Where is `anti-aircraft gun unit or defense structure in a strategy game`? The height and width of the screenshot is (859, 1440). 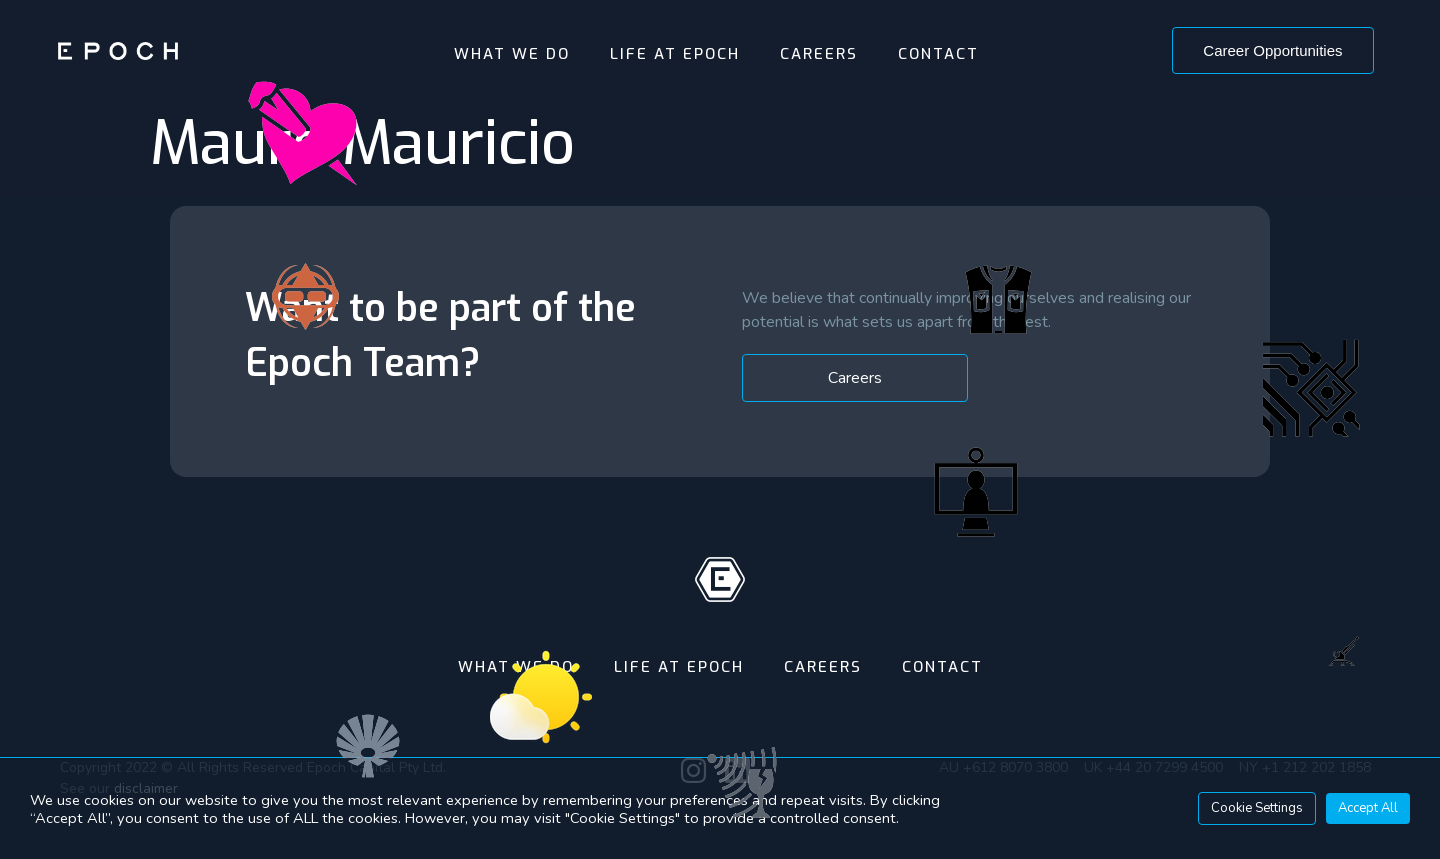
anti-aircraft gun unit or defense structure in a strategy game is located at coordinates (1344, 651).